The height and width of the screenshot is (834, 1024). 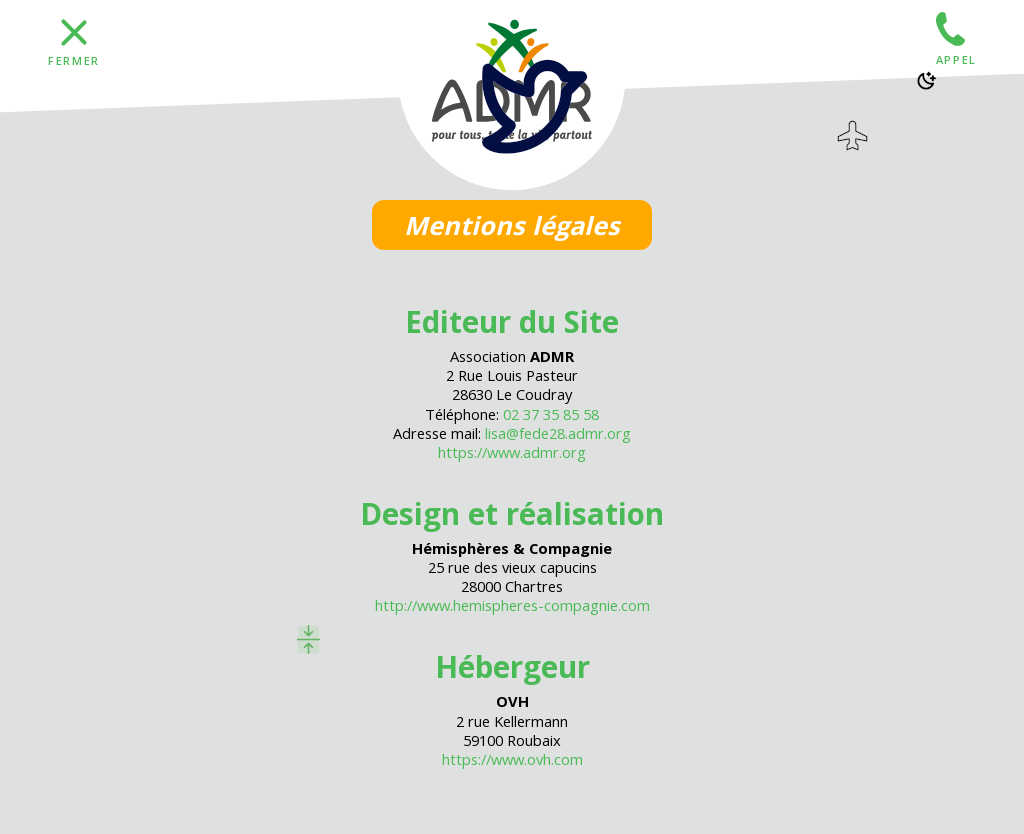 What do you see at coordinates (852, 135) in the screenshot?
I see `enable airplane mode` at bounding box center [852, 135].